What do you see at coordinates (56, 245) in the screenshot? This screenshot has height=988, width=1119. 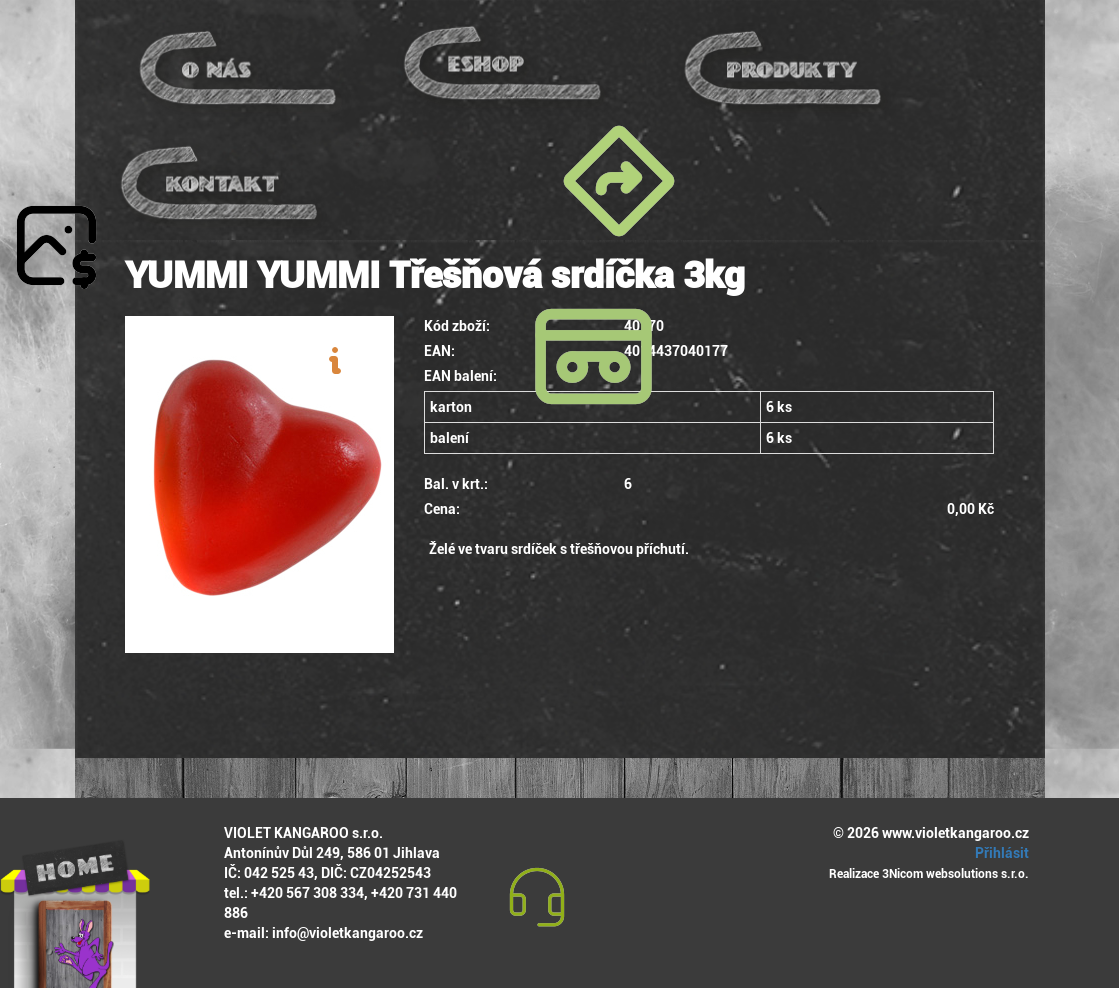 I see `view paid or premium photos` at bounding box center [56, 245].